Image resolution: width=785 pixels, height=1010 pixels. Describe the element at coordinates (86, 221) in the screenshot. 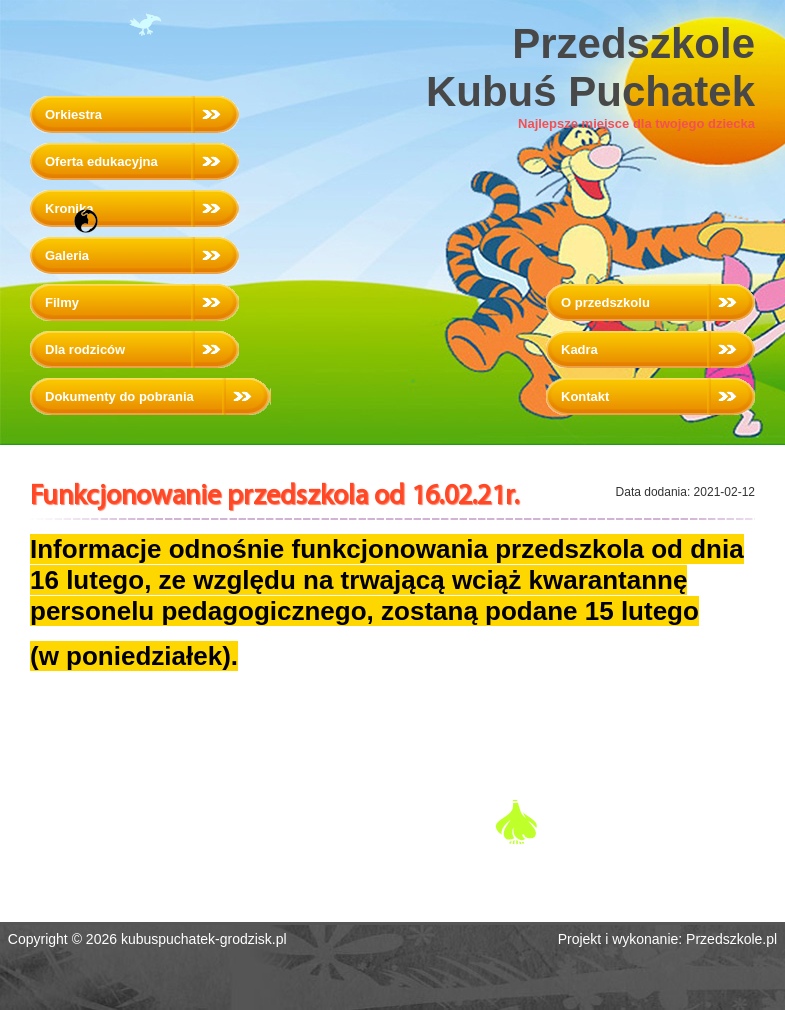

I see `indicates pregnancy or fetal development stage` at that location.